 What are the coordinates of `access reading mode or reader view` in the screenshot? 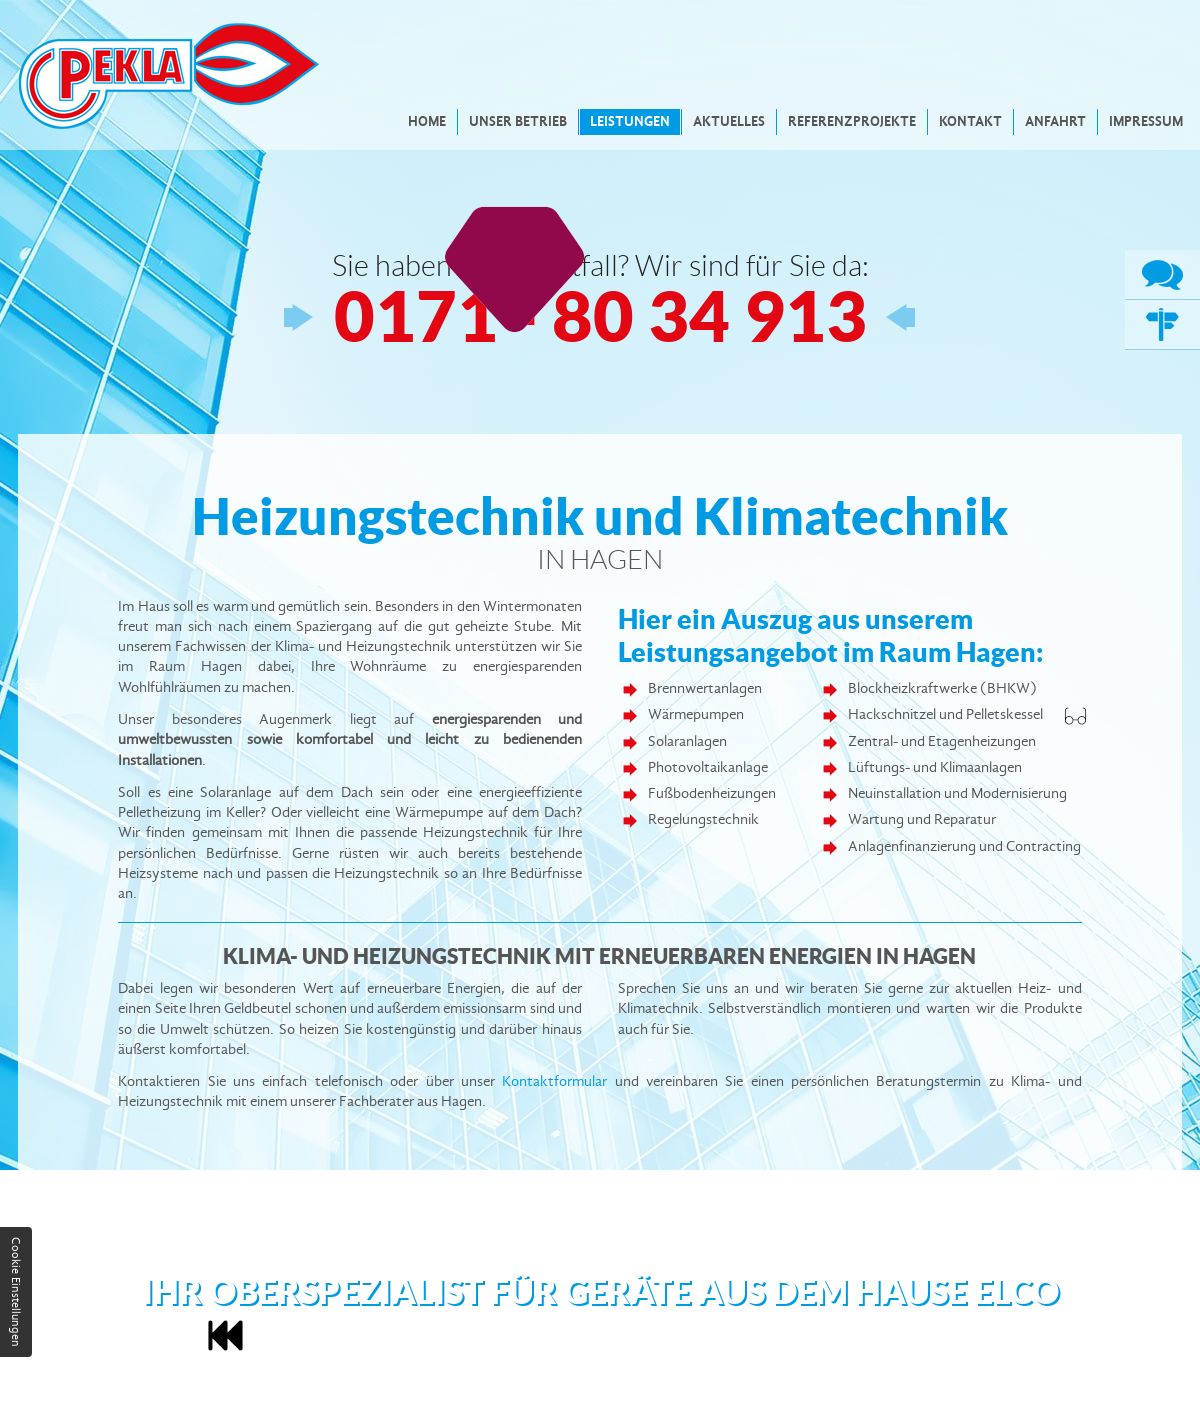 It's located at (1075, 716).